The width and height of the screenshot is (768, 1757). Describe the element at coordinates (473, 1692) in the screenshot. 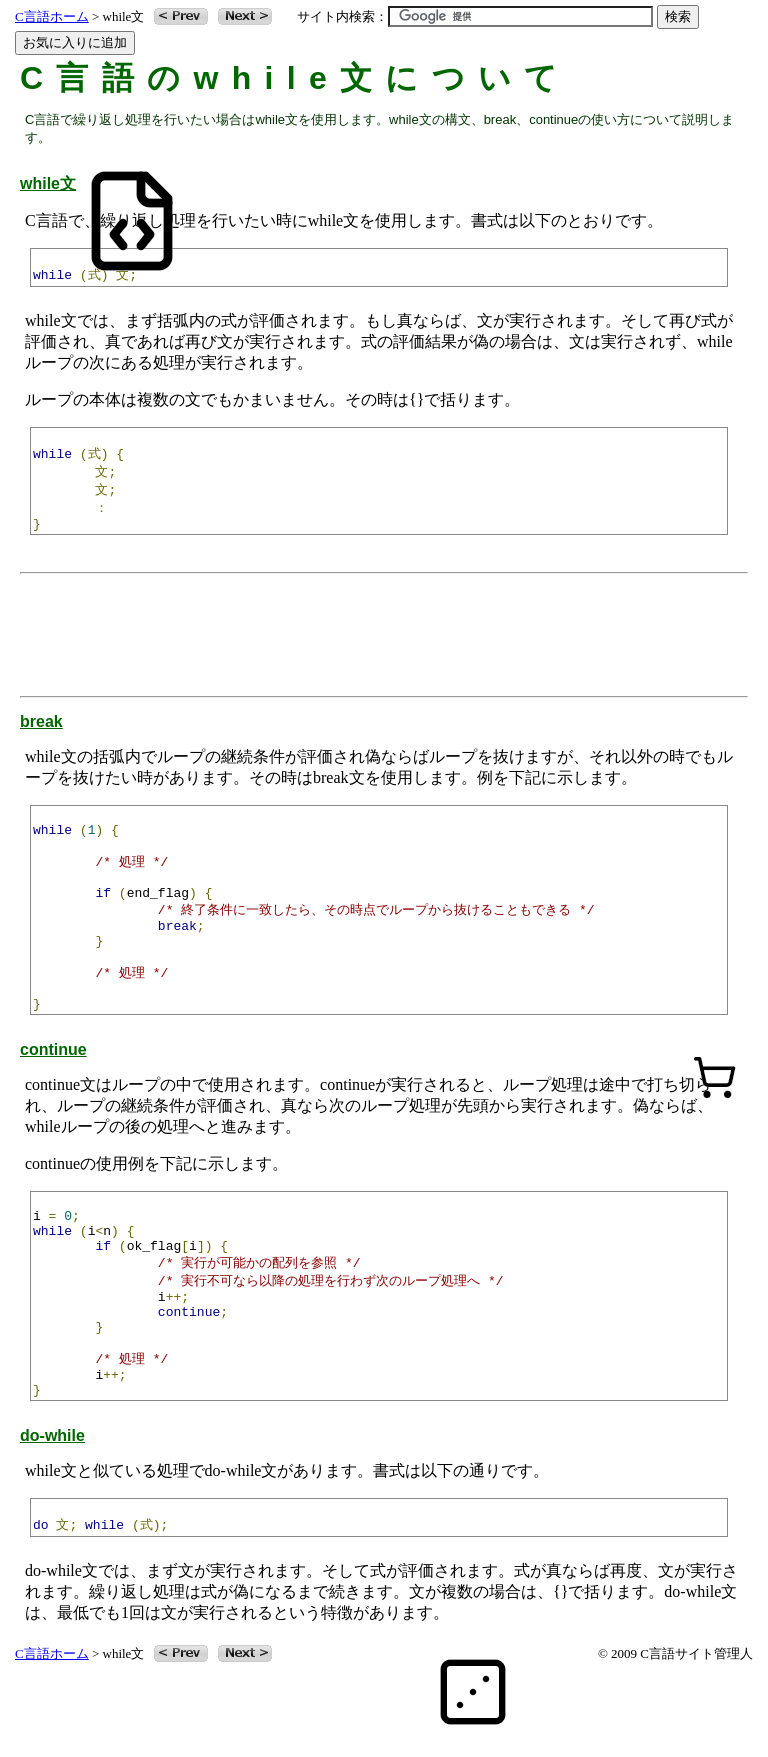

I see `randomize or shuffle content` at that location.